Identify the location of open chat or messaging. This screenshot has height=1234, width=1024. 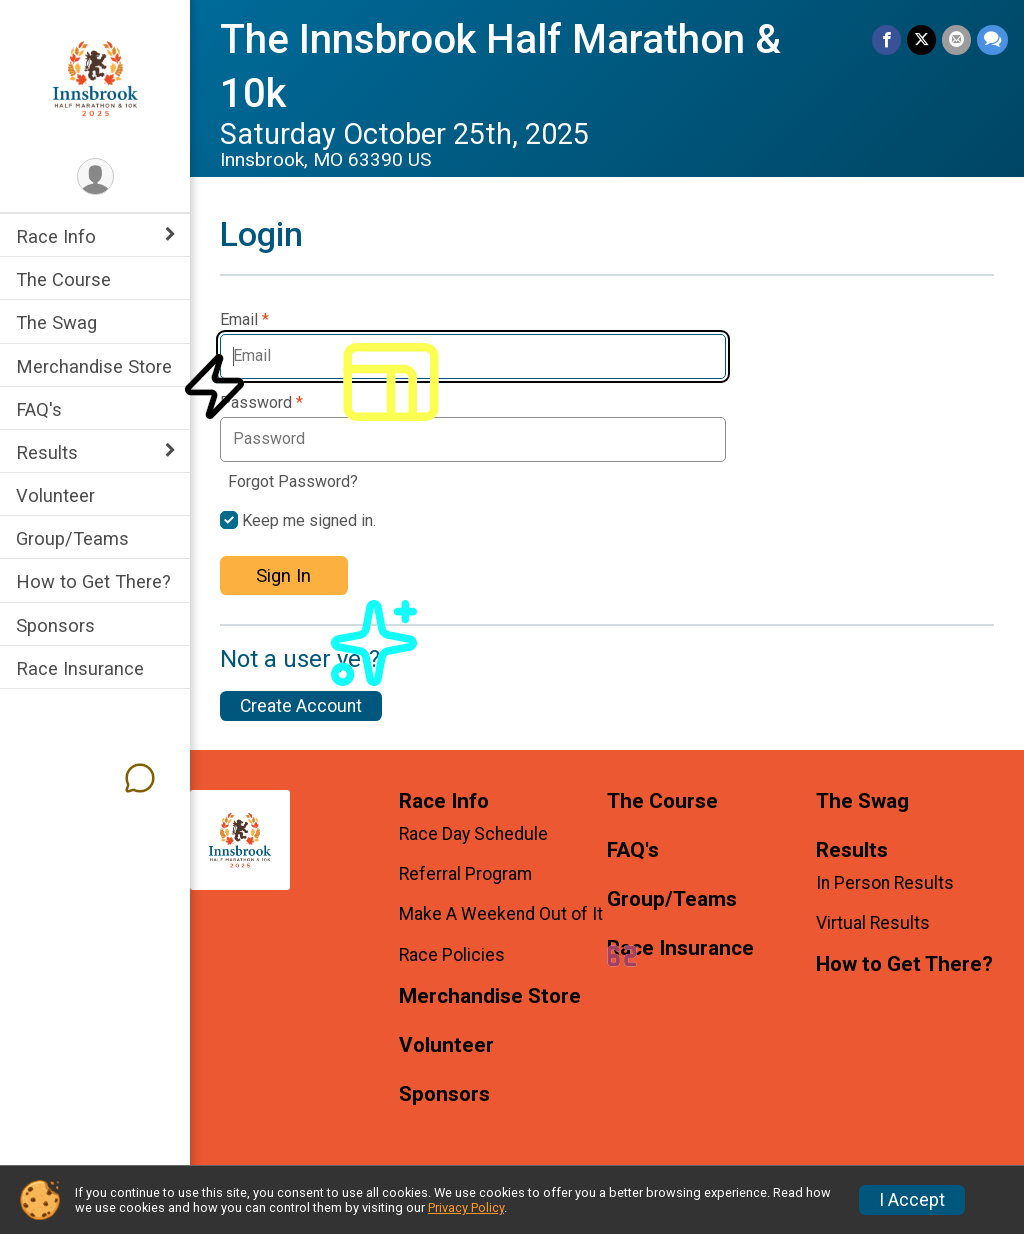
(140, 778).